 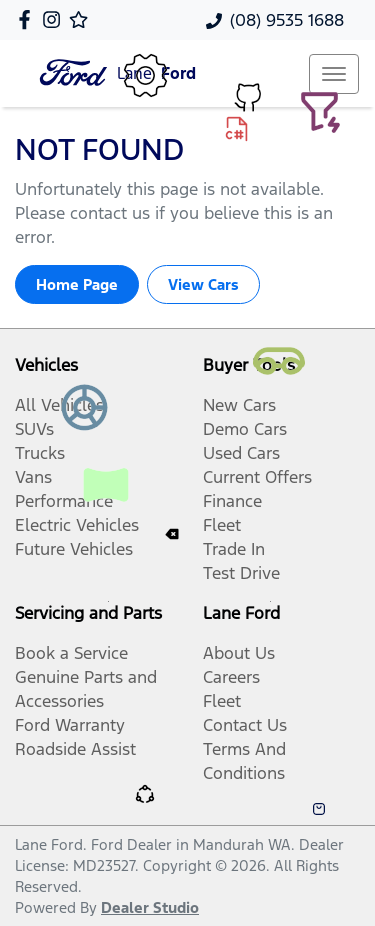 What do you see at coordinates (279, 361) in the screenshot?
I see `access swimming or diving activity settings` at bounding box center [279, 361].